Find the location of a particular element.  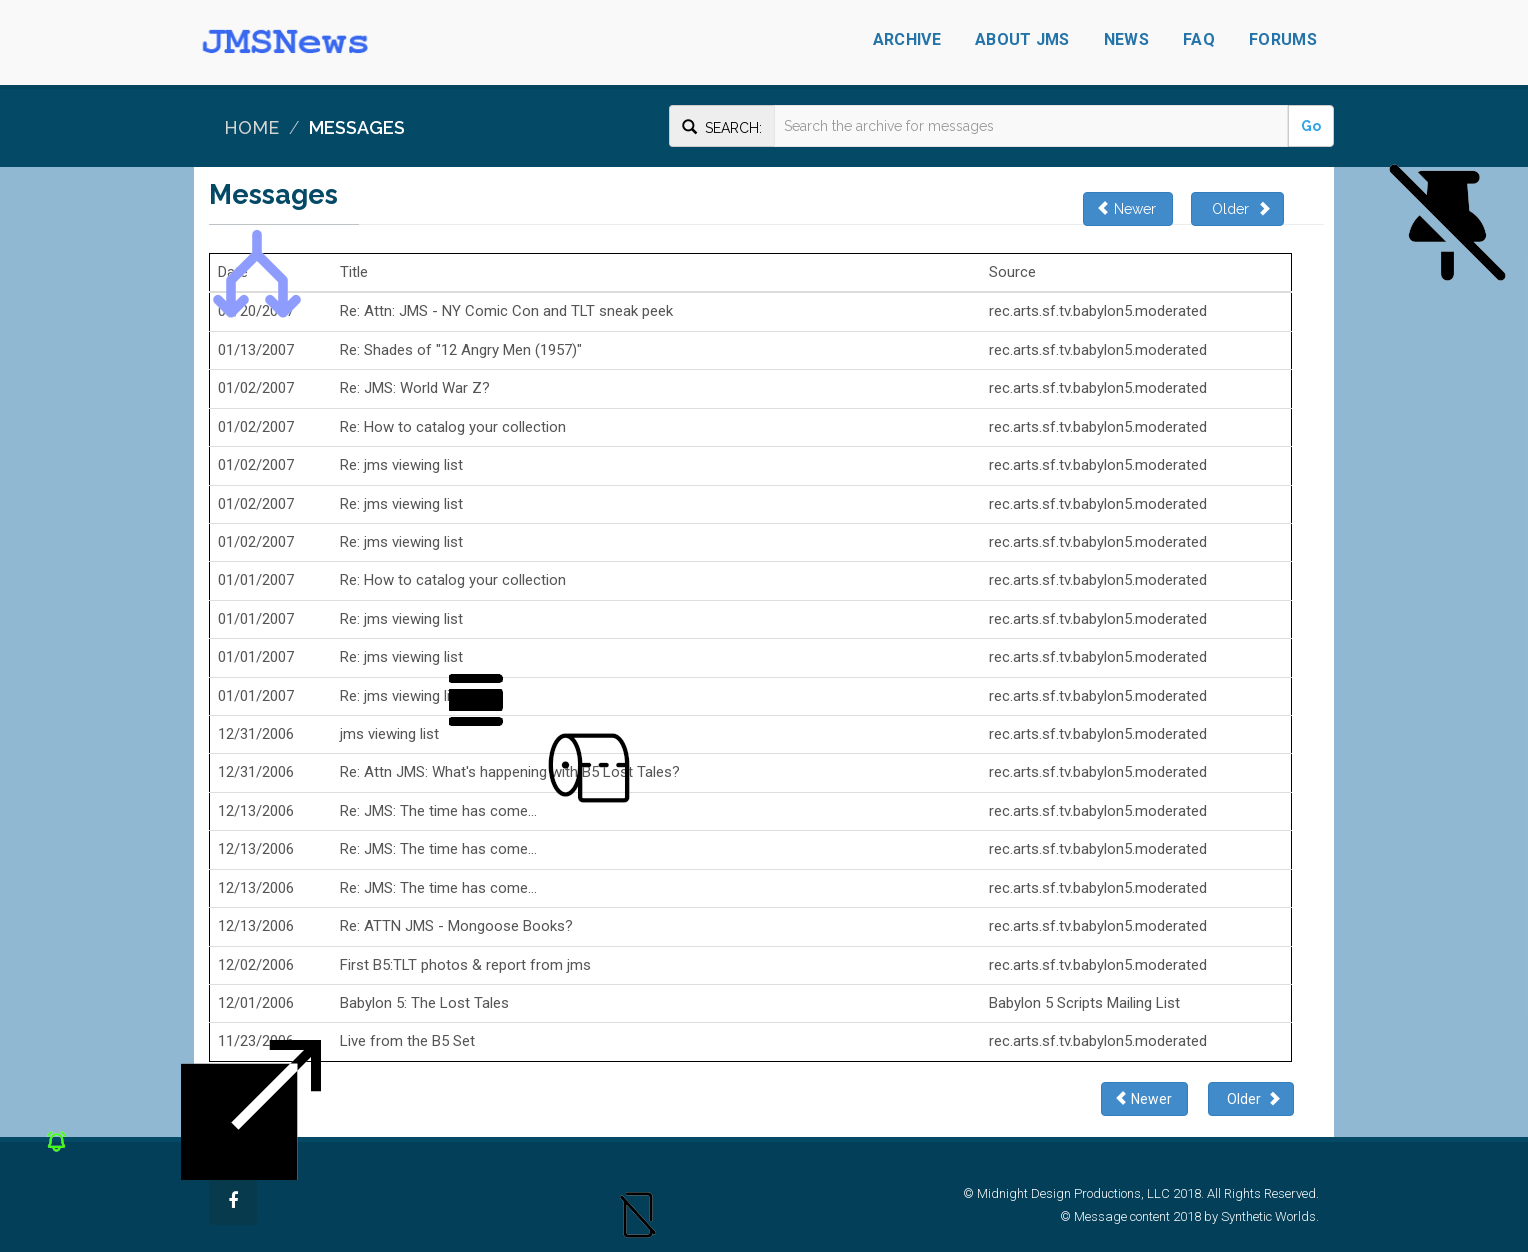

bathroom or restroom location indicator is located at coordinates (589, 768).